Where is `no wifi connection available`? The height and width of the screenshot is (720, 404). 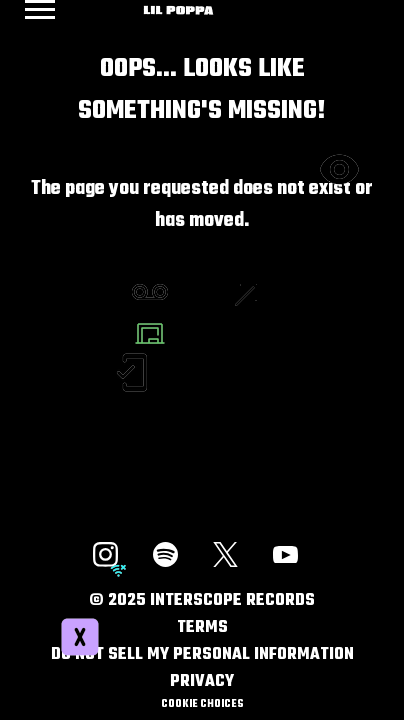
no wifi connection available is located at coordinates (118, 570).